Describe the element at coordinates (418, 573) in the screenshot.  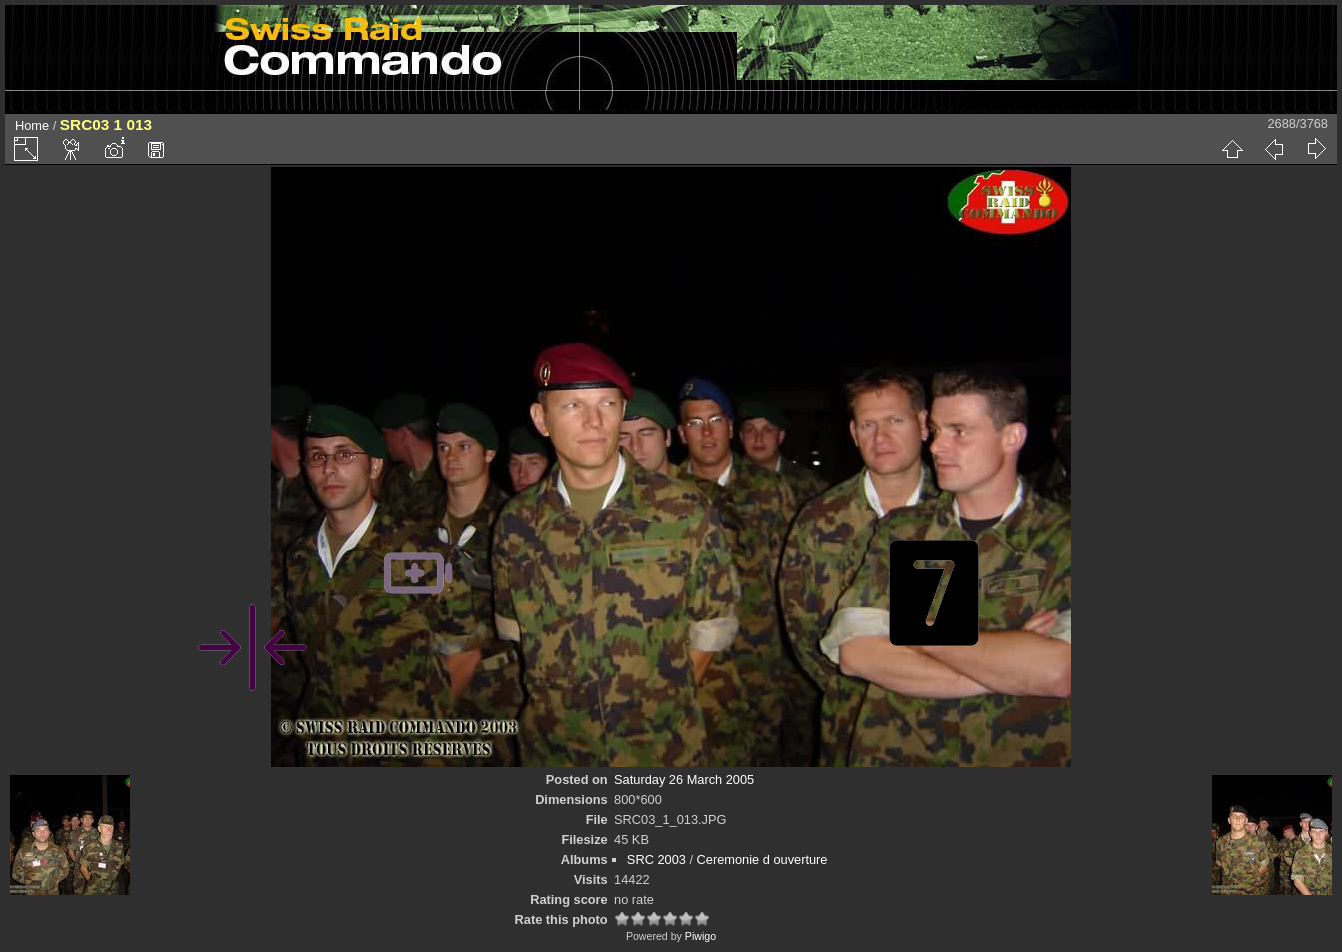
I see `add or extend battery life` at that location.